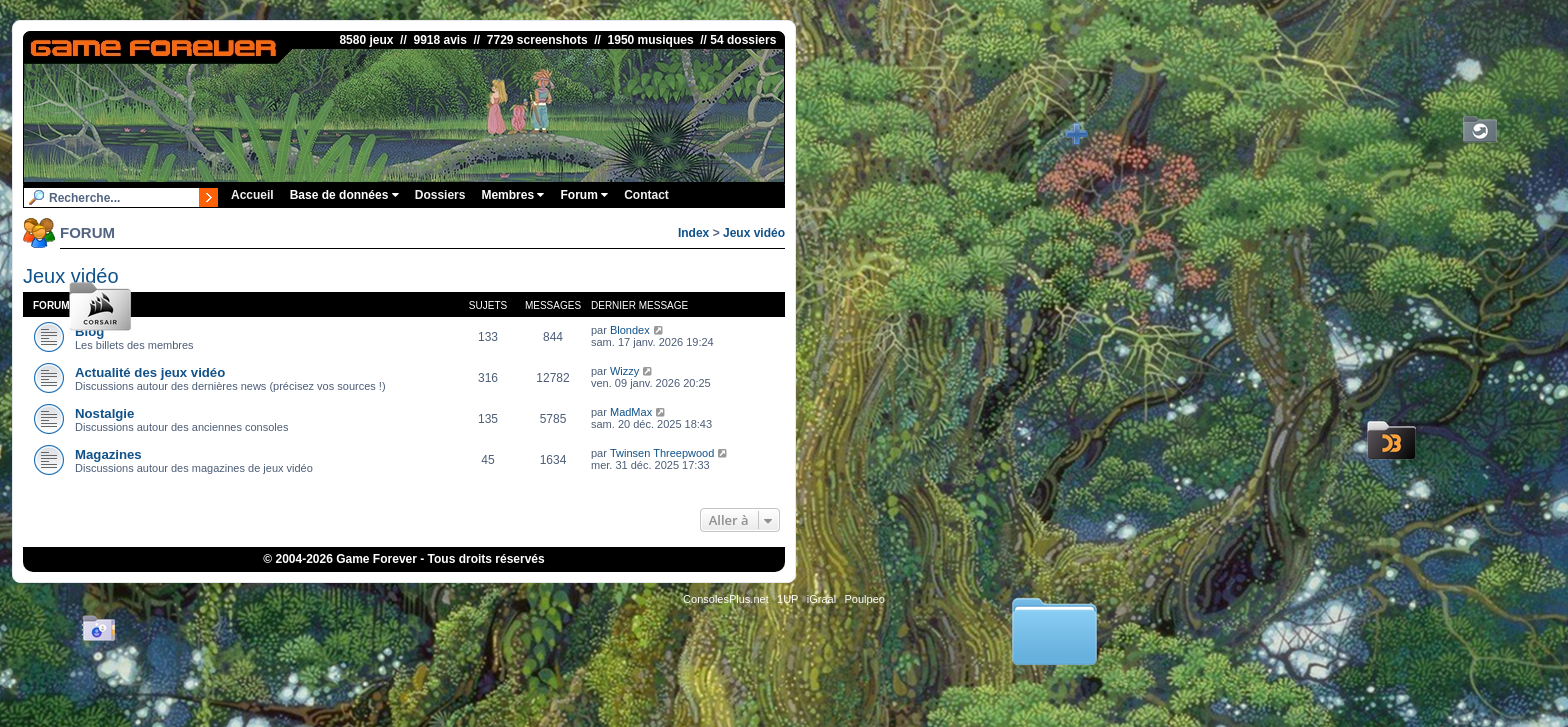 This screenshot has width=1568, height=727. What do you see at coordinates (1480, 130) in the screenshot?
I see `folder containing portable applications` at bounding box center [1480, 130].